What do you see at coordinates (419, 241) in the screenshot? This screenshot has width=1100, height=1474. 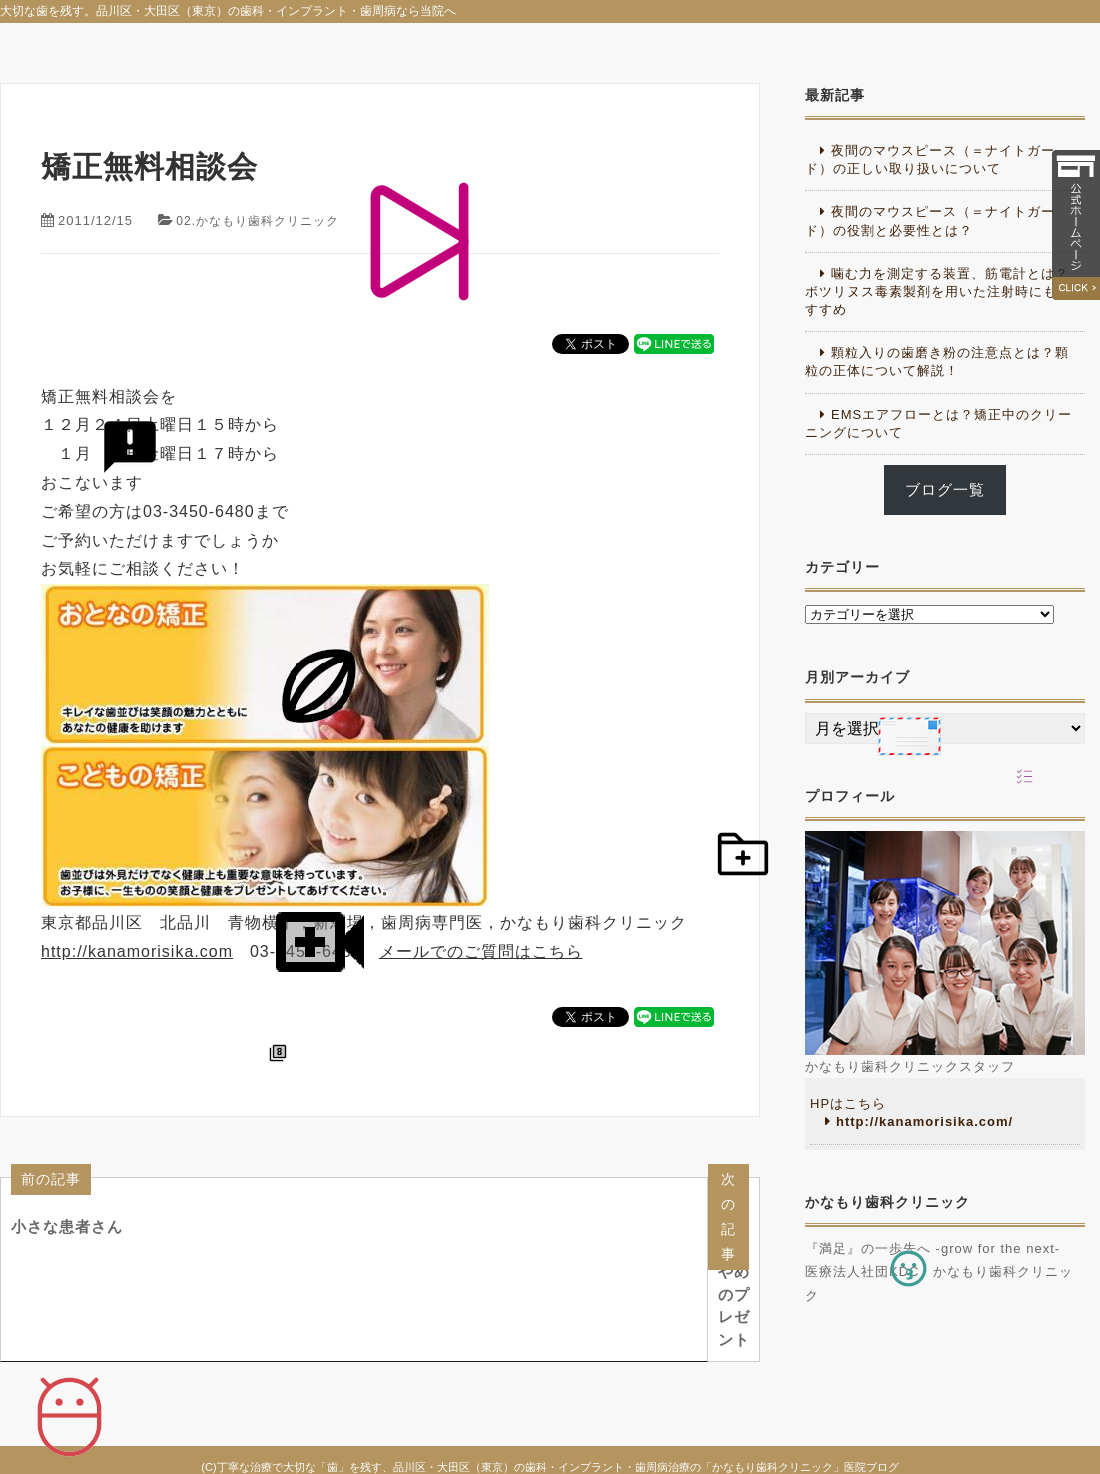 I see `skip to the next track` at bounding box center [419, 241].